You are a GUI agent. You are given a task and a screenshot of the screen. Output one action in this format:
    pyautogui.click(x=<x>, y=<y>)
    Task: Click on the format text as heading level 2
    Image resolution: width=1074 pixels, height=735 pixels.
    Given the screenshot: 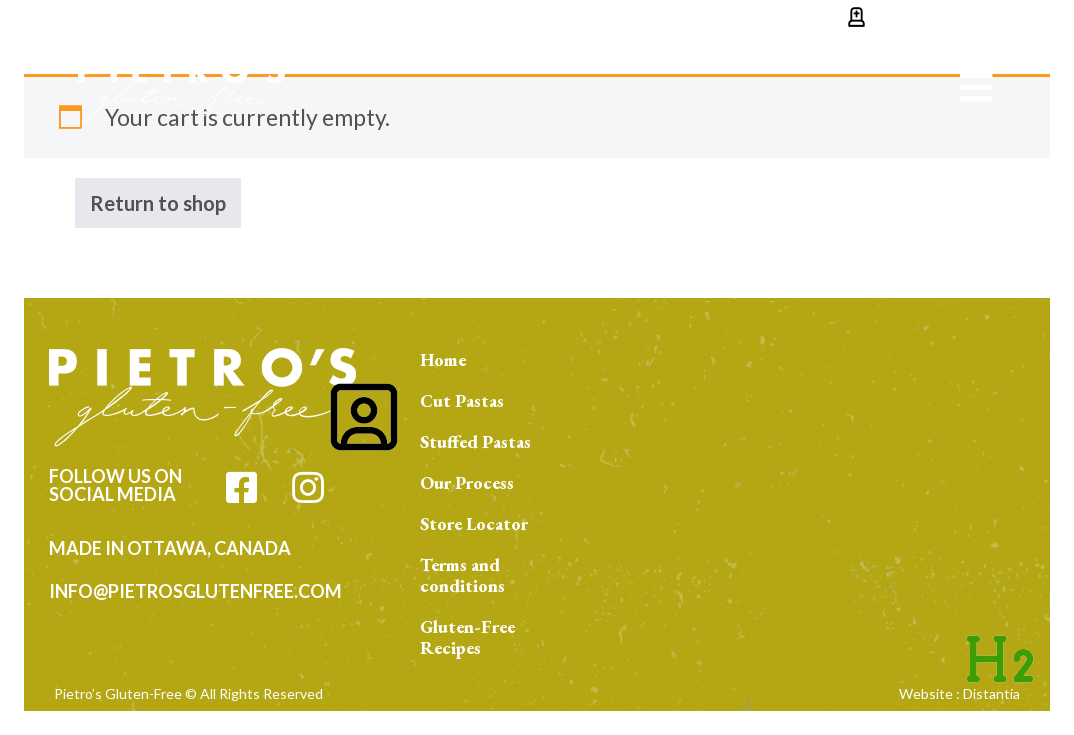 What is the action you would take?
    pyautogui.click(x=1000, y=659)
    